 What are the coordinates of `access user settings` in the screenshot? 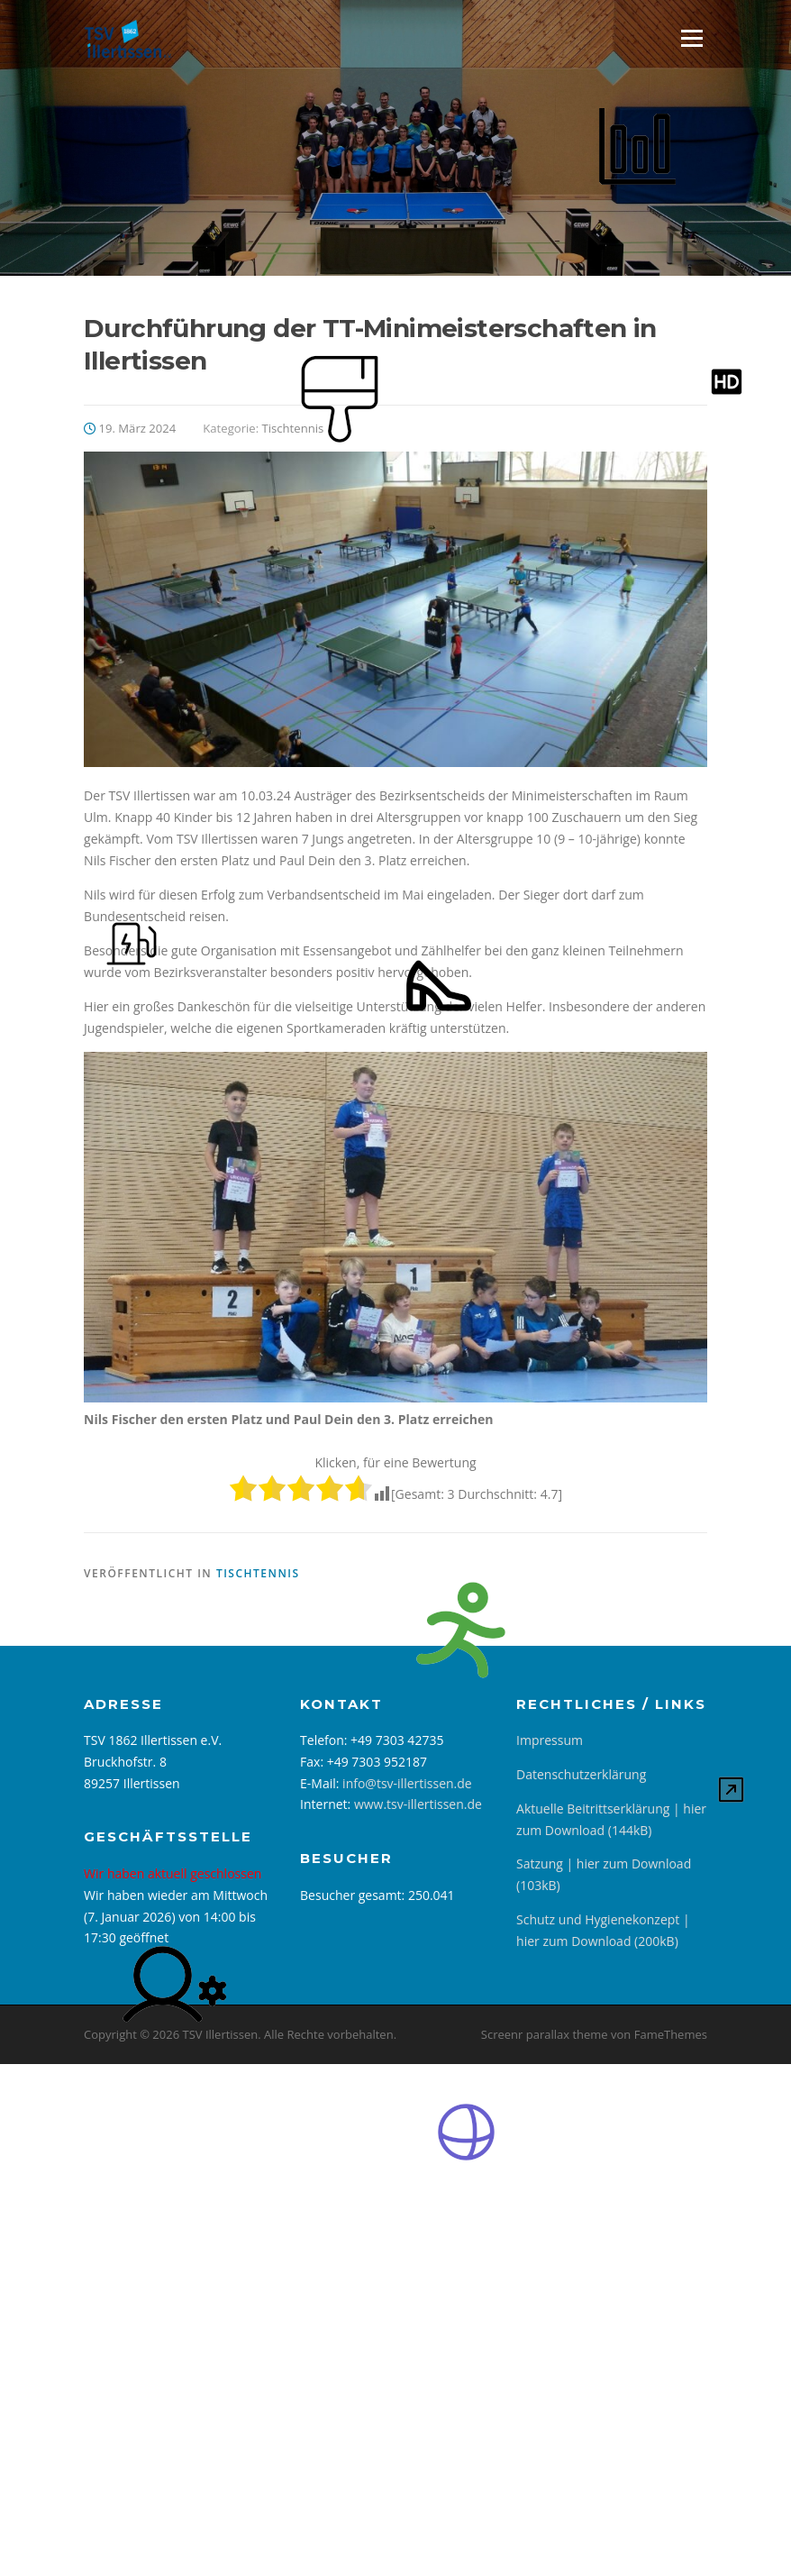 It's located at (171, 1987).